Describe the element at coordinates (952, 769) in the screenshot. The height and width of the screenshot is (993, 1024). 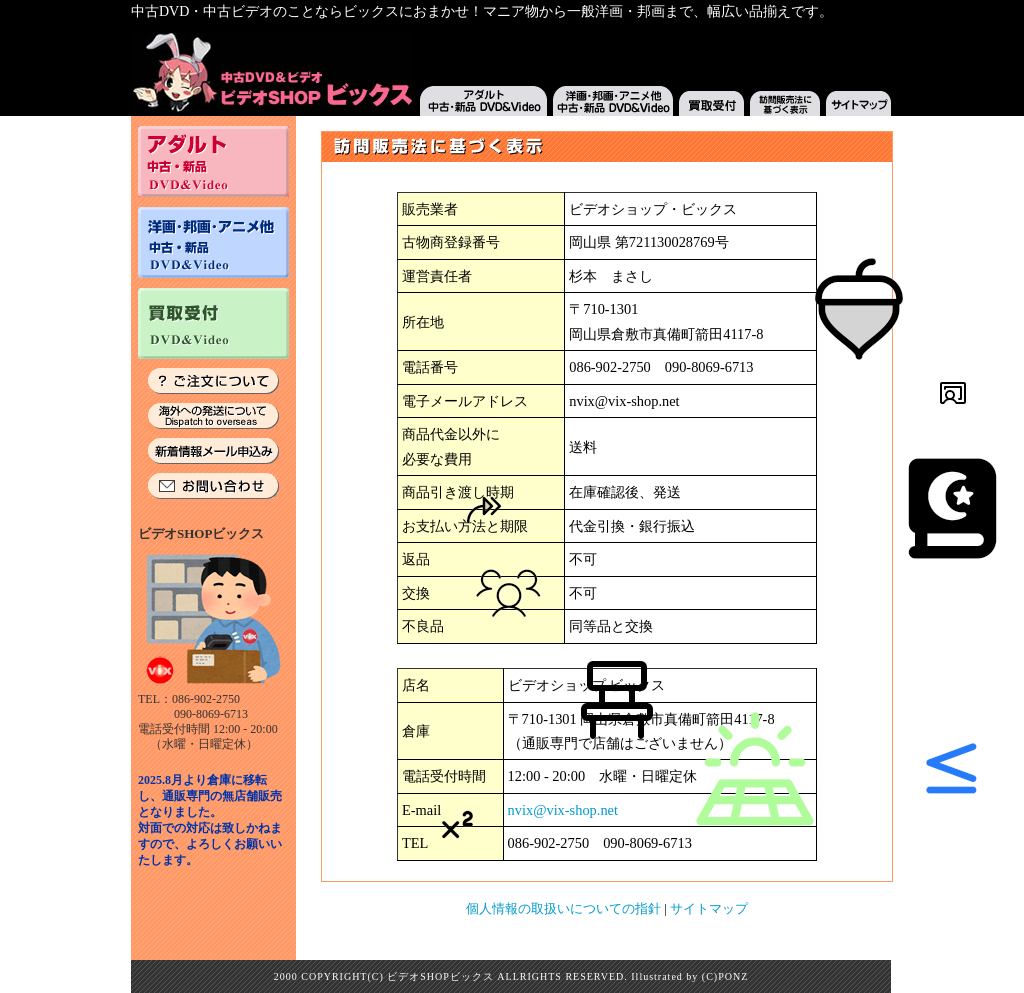
I see `less than or equal to comparison operator` at that location.